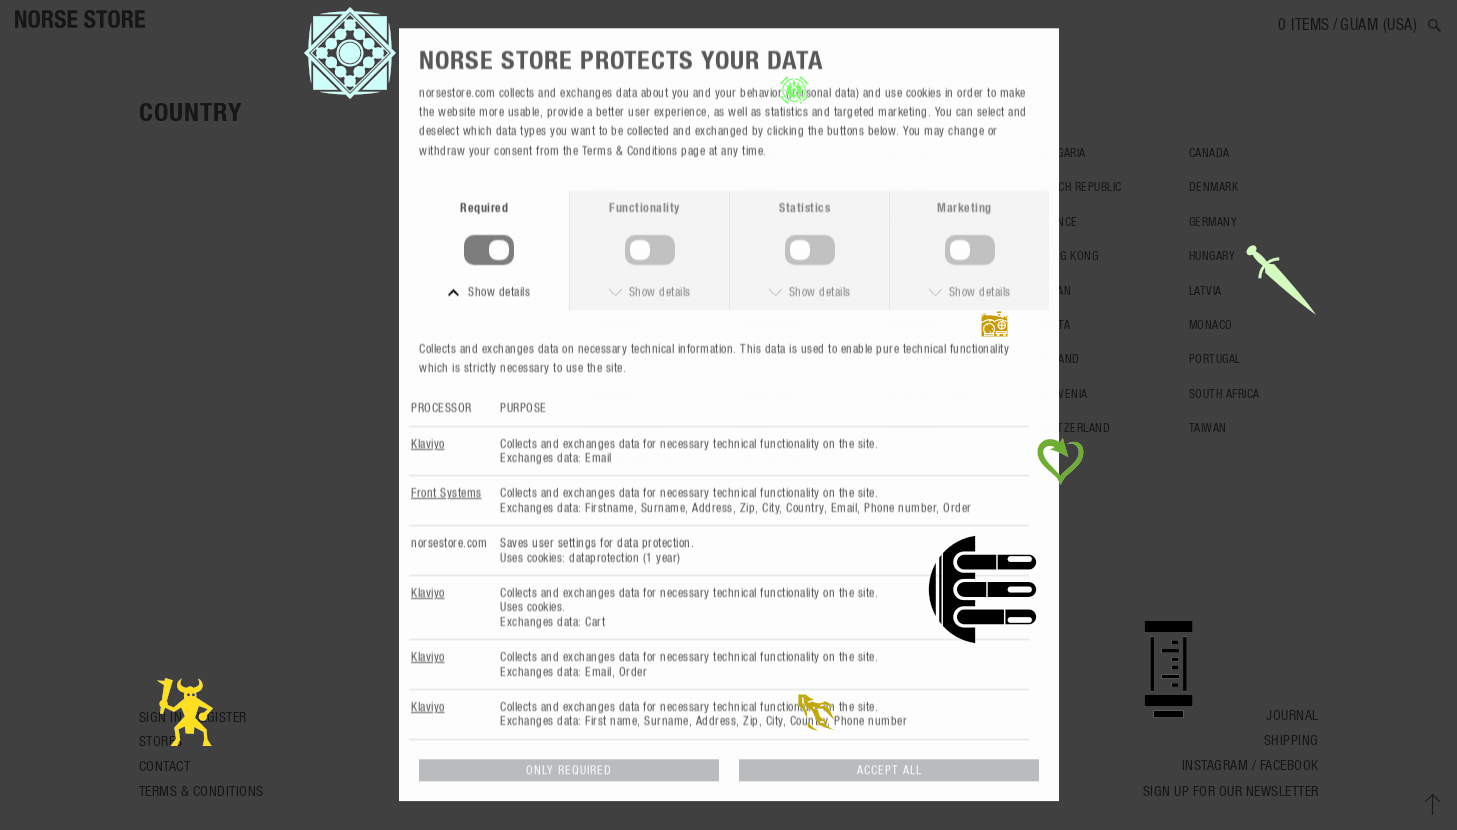 The image size is (1457, 830). Describe the element at coordinates (794, 90) in the screenshot. I see `access automation or scheduled task settings` at that location.